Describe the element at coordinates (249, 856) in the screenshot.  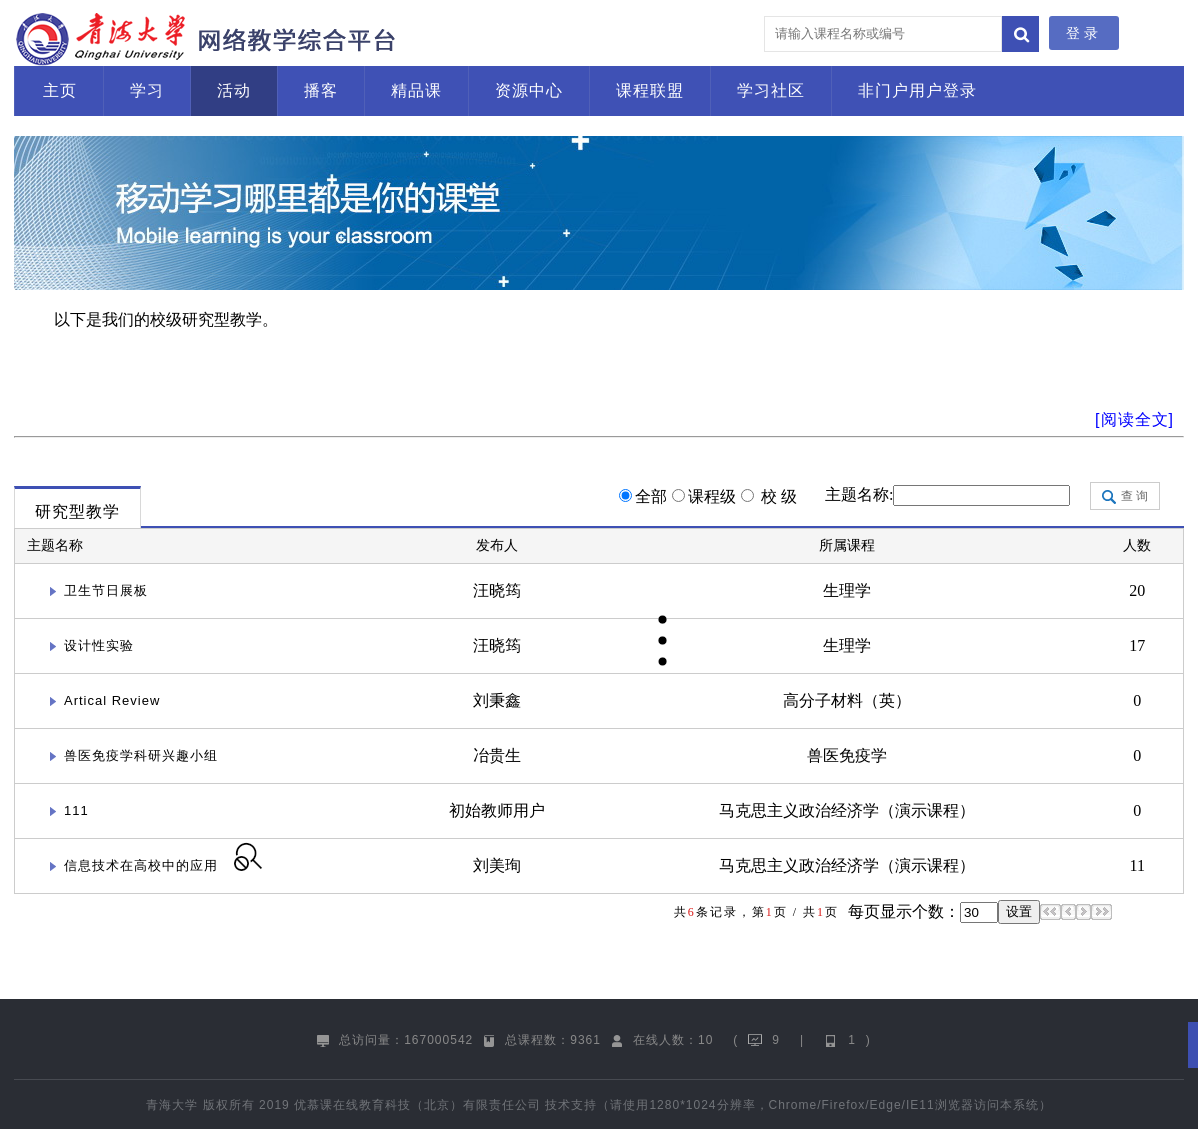
I see `stop or cancel the current search` at that location.